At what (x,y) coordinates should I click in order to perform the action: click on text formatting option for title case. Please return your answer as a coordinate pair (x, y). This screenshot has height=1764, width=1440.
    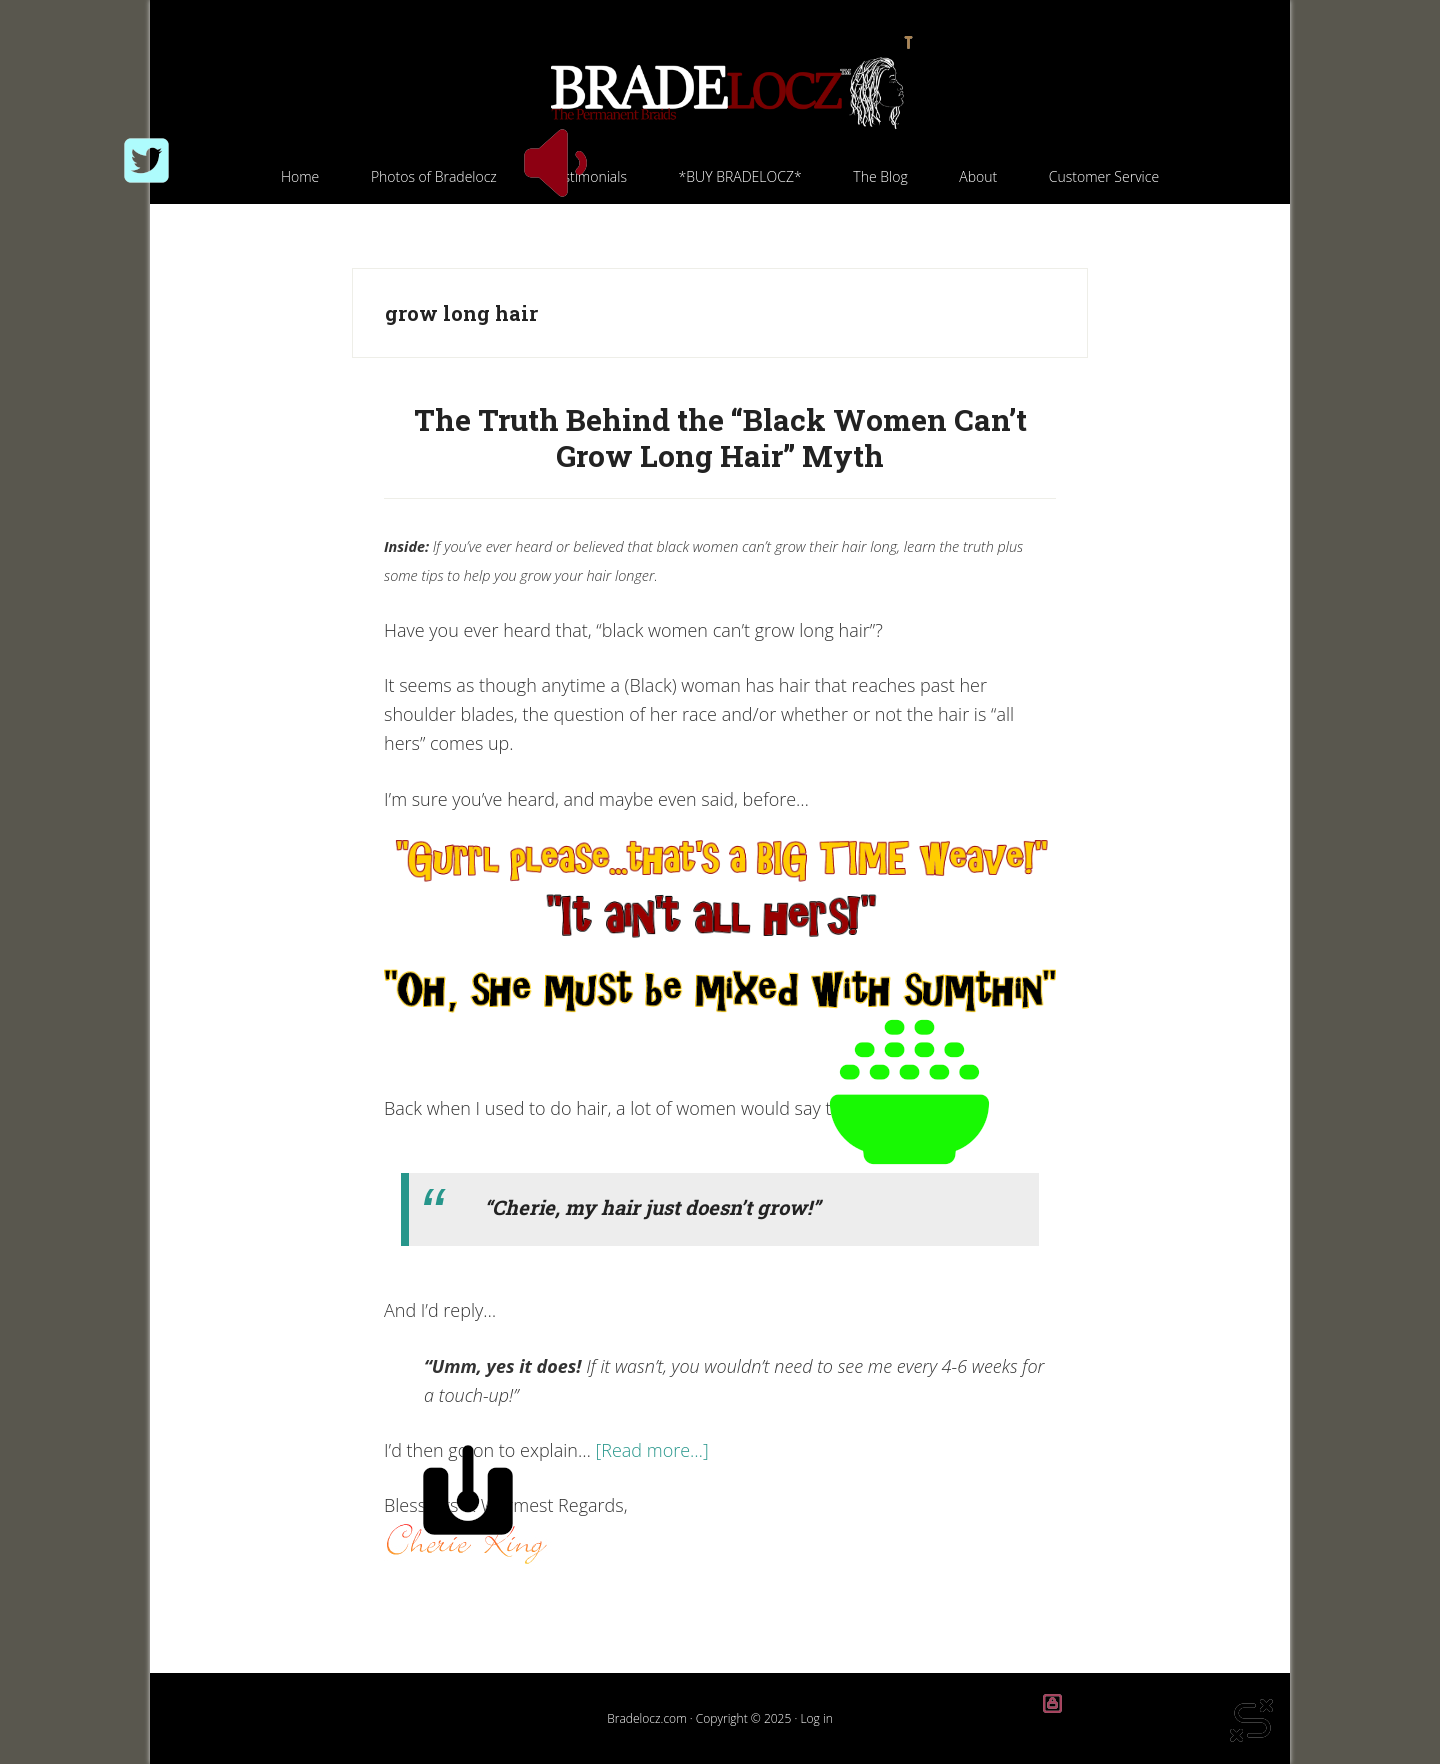
    Looking at the image, I should click on (908, 42).